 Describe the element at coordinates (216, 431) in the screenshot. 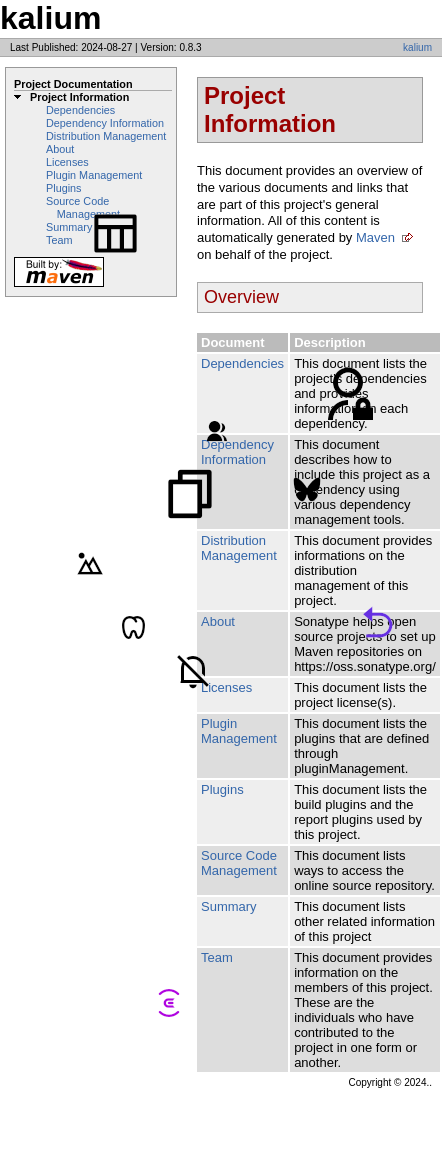

I see `view group members` at that location.